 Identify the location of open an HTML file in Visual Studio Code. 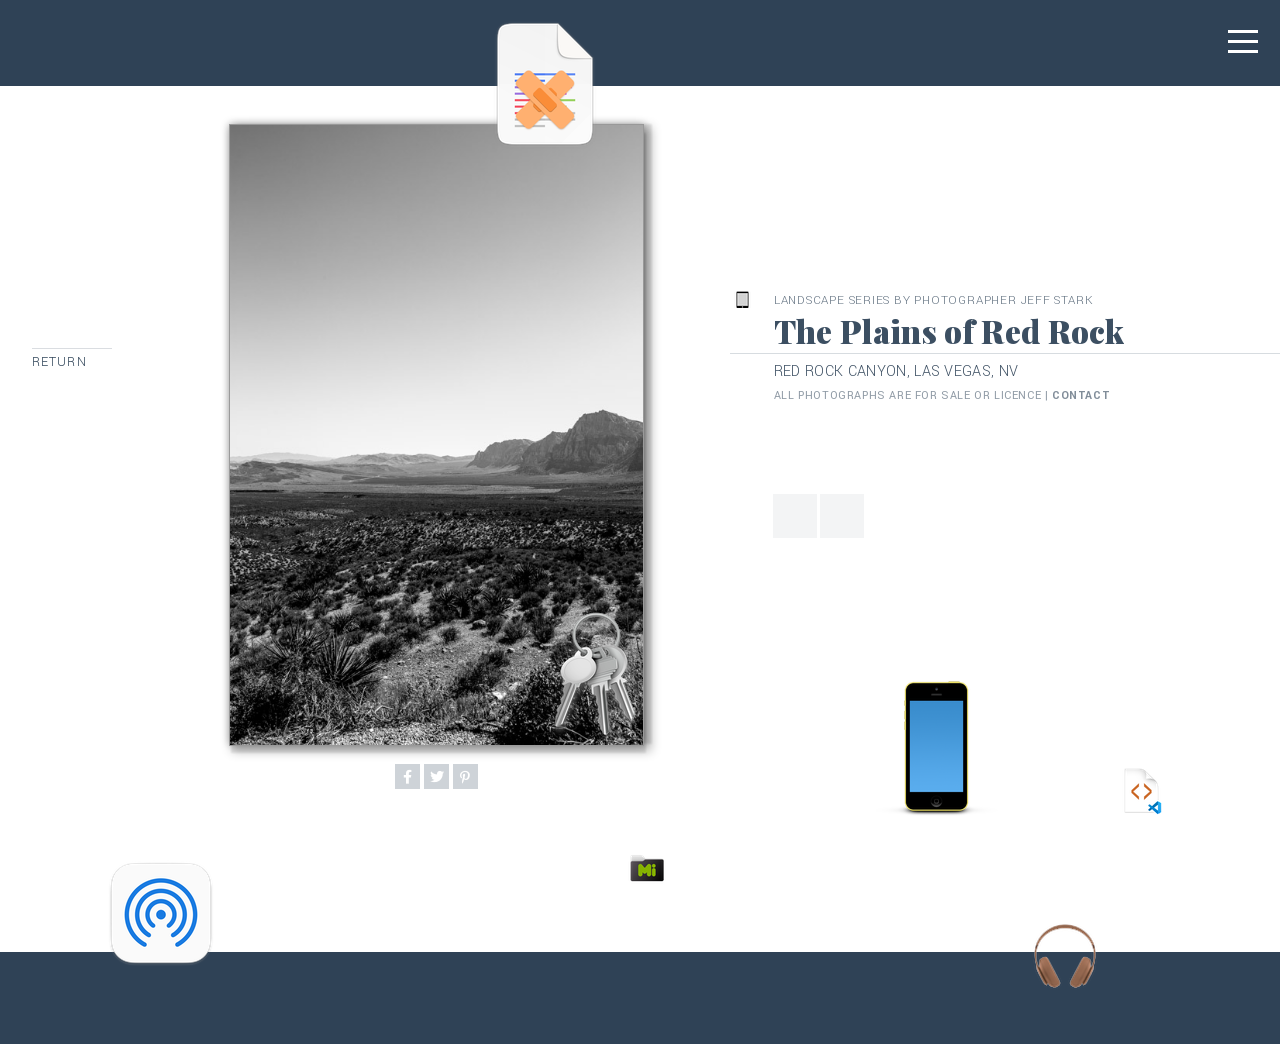
(1141, 791).